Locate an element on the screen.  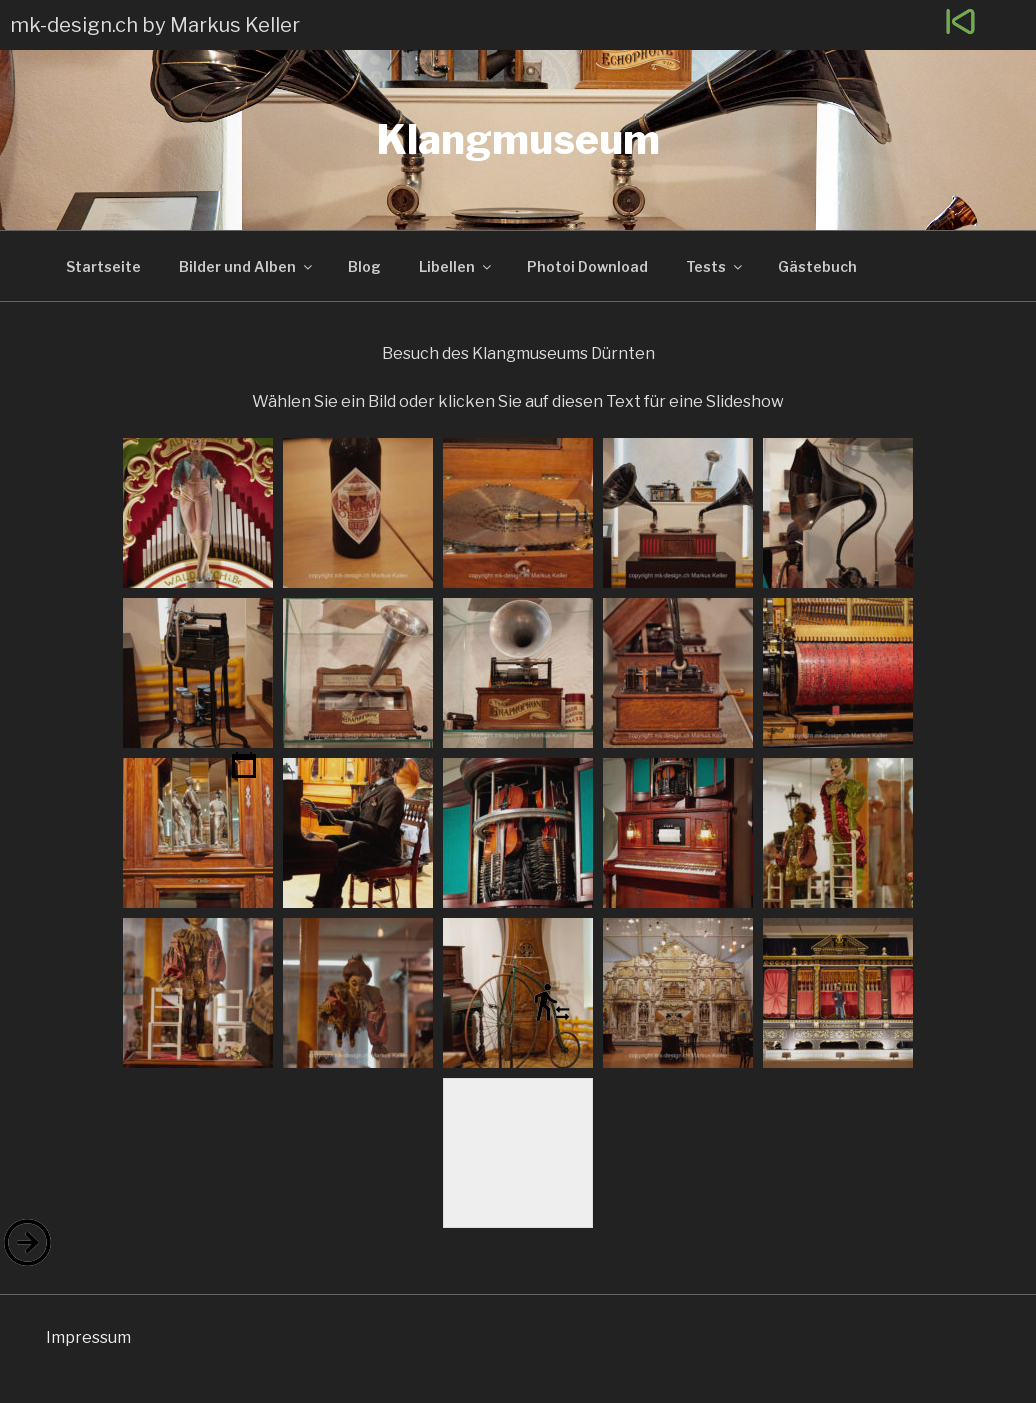
transfer between transit lines or platforms is located at coordinates (552, 1002).